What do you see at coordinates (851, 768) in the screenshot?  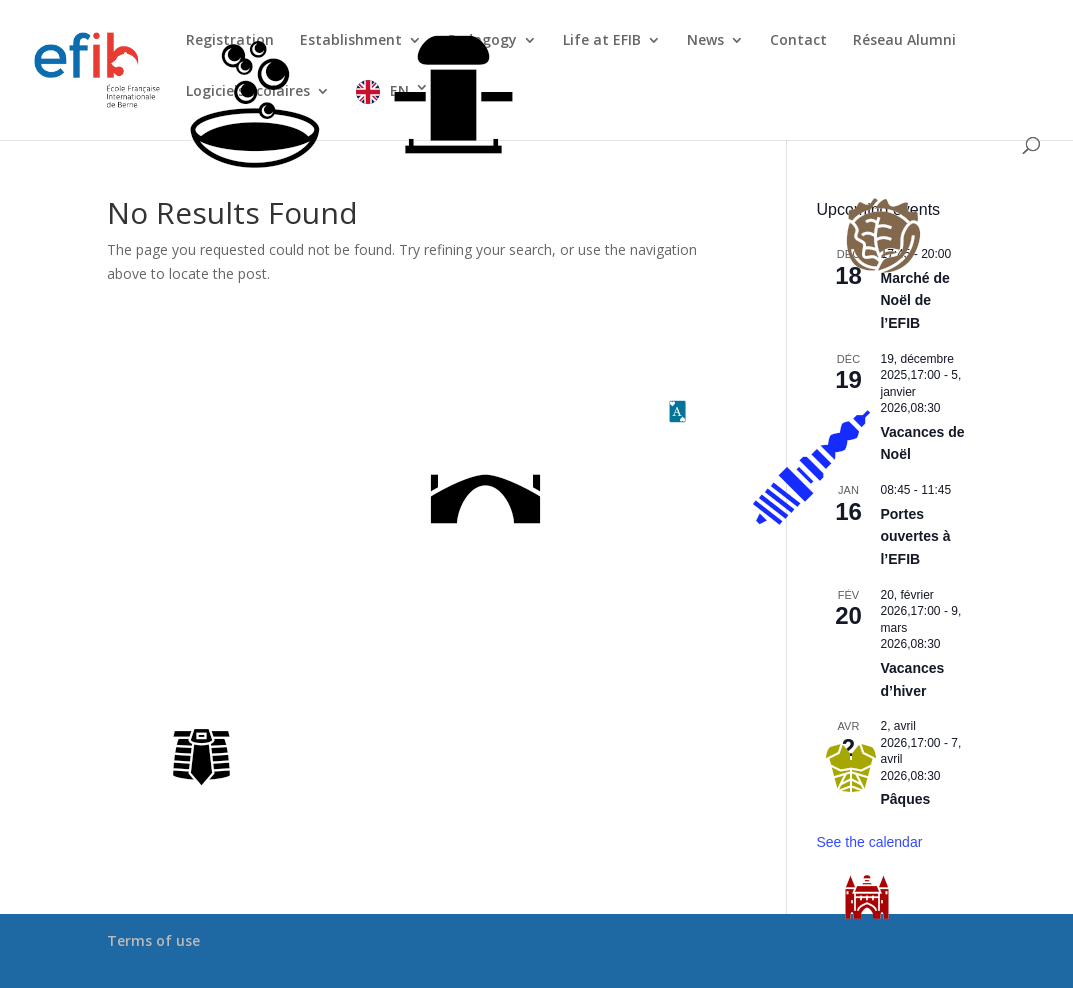 I see `equip torso armor piece` at bounding box center [851, 768].